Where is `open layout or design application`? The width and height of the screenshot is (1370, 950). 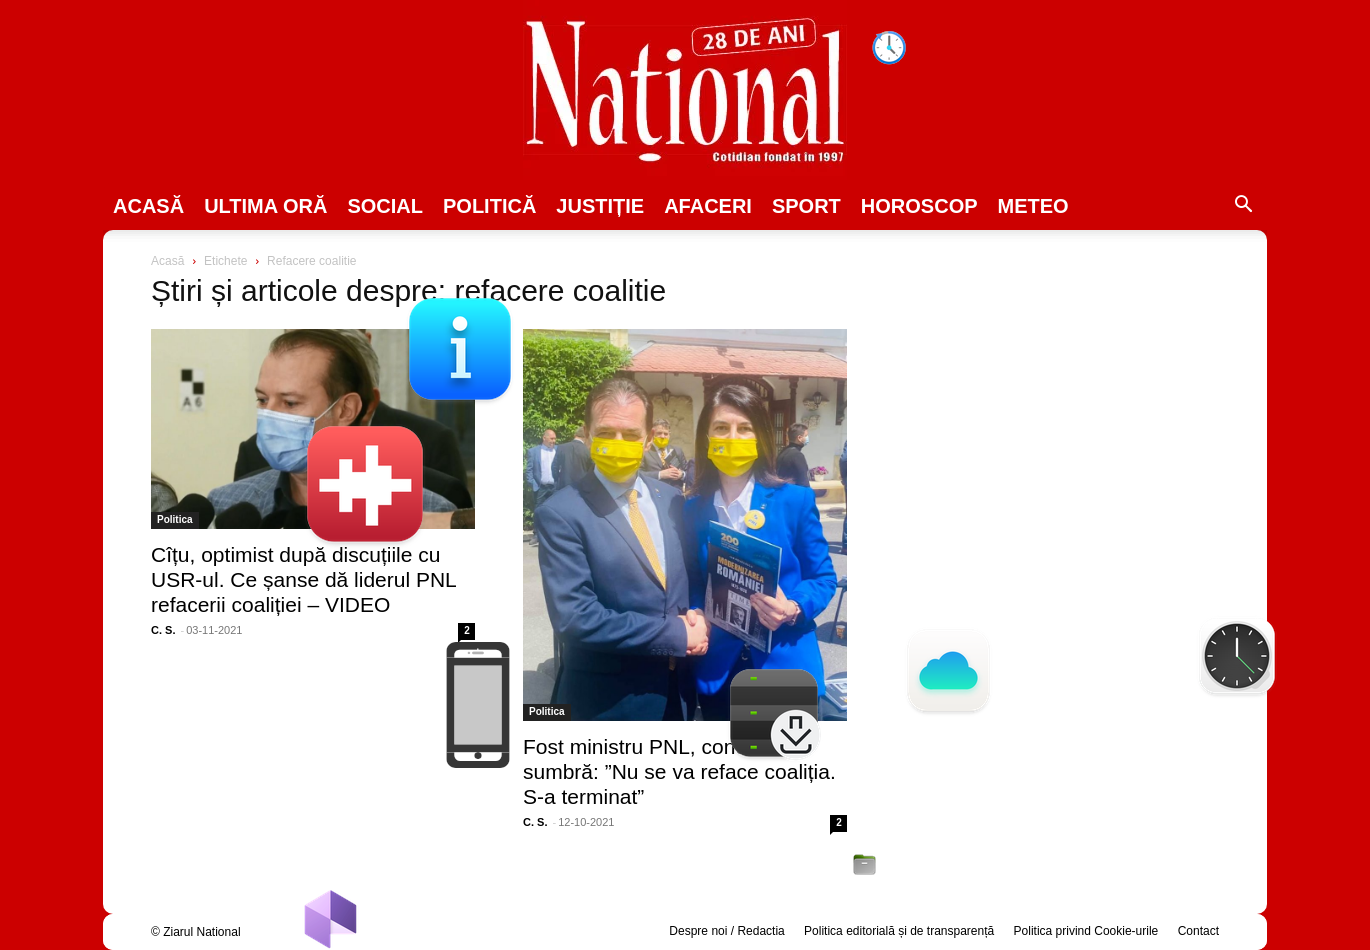 open layout or design application is located at coordinates (330, 919).